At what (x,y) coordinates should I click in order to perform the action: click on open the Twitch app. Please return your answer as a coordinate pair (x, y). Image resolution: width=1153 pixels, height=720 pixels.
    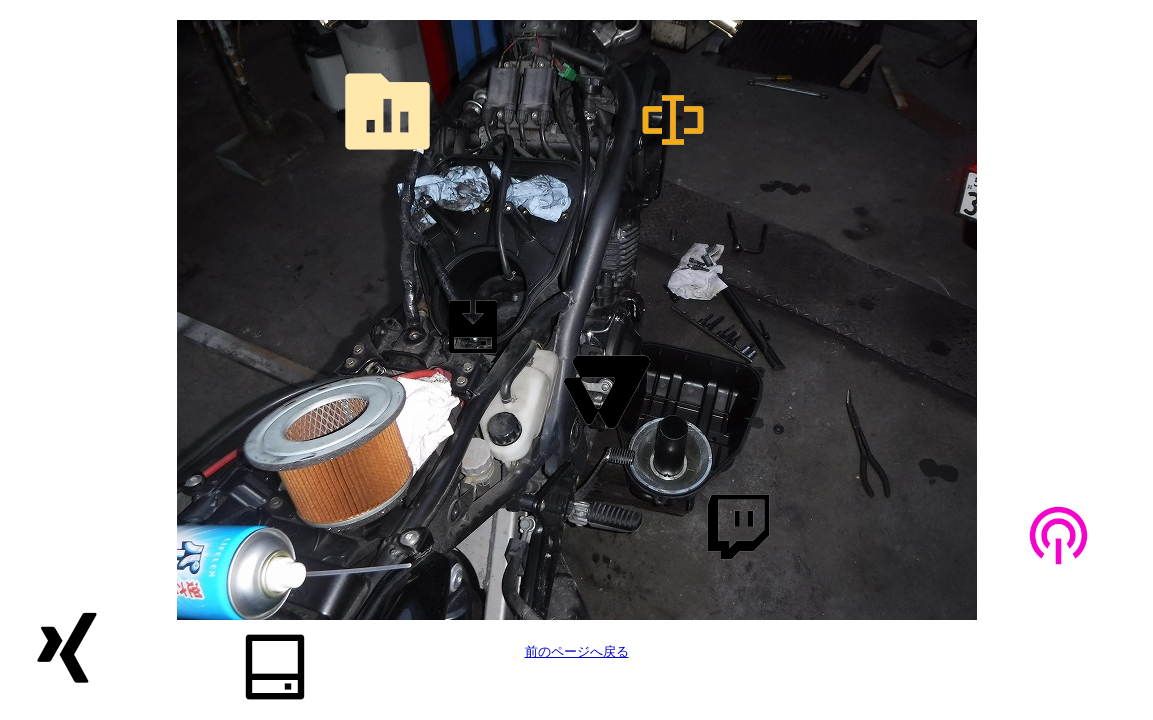
    Looking at the image, I should click on (738, 525).